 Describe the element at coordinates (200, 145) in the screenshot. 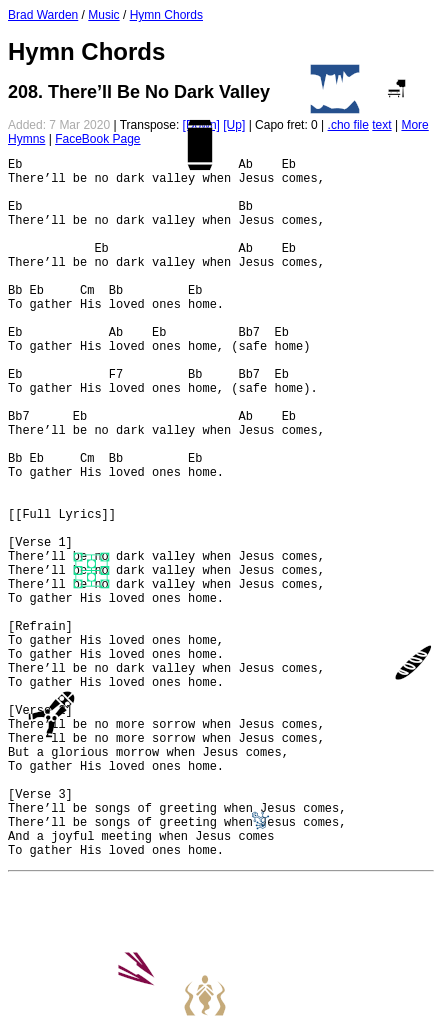

I see `select a beverage or drink item` at that location.